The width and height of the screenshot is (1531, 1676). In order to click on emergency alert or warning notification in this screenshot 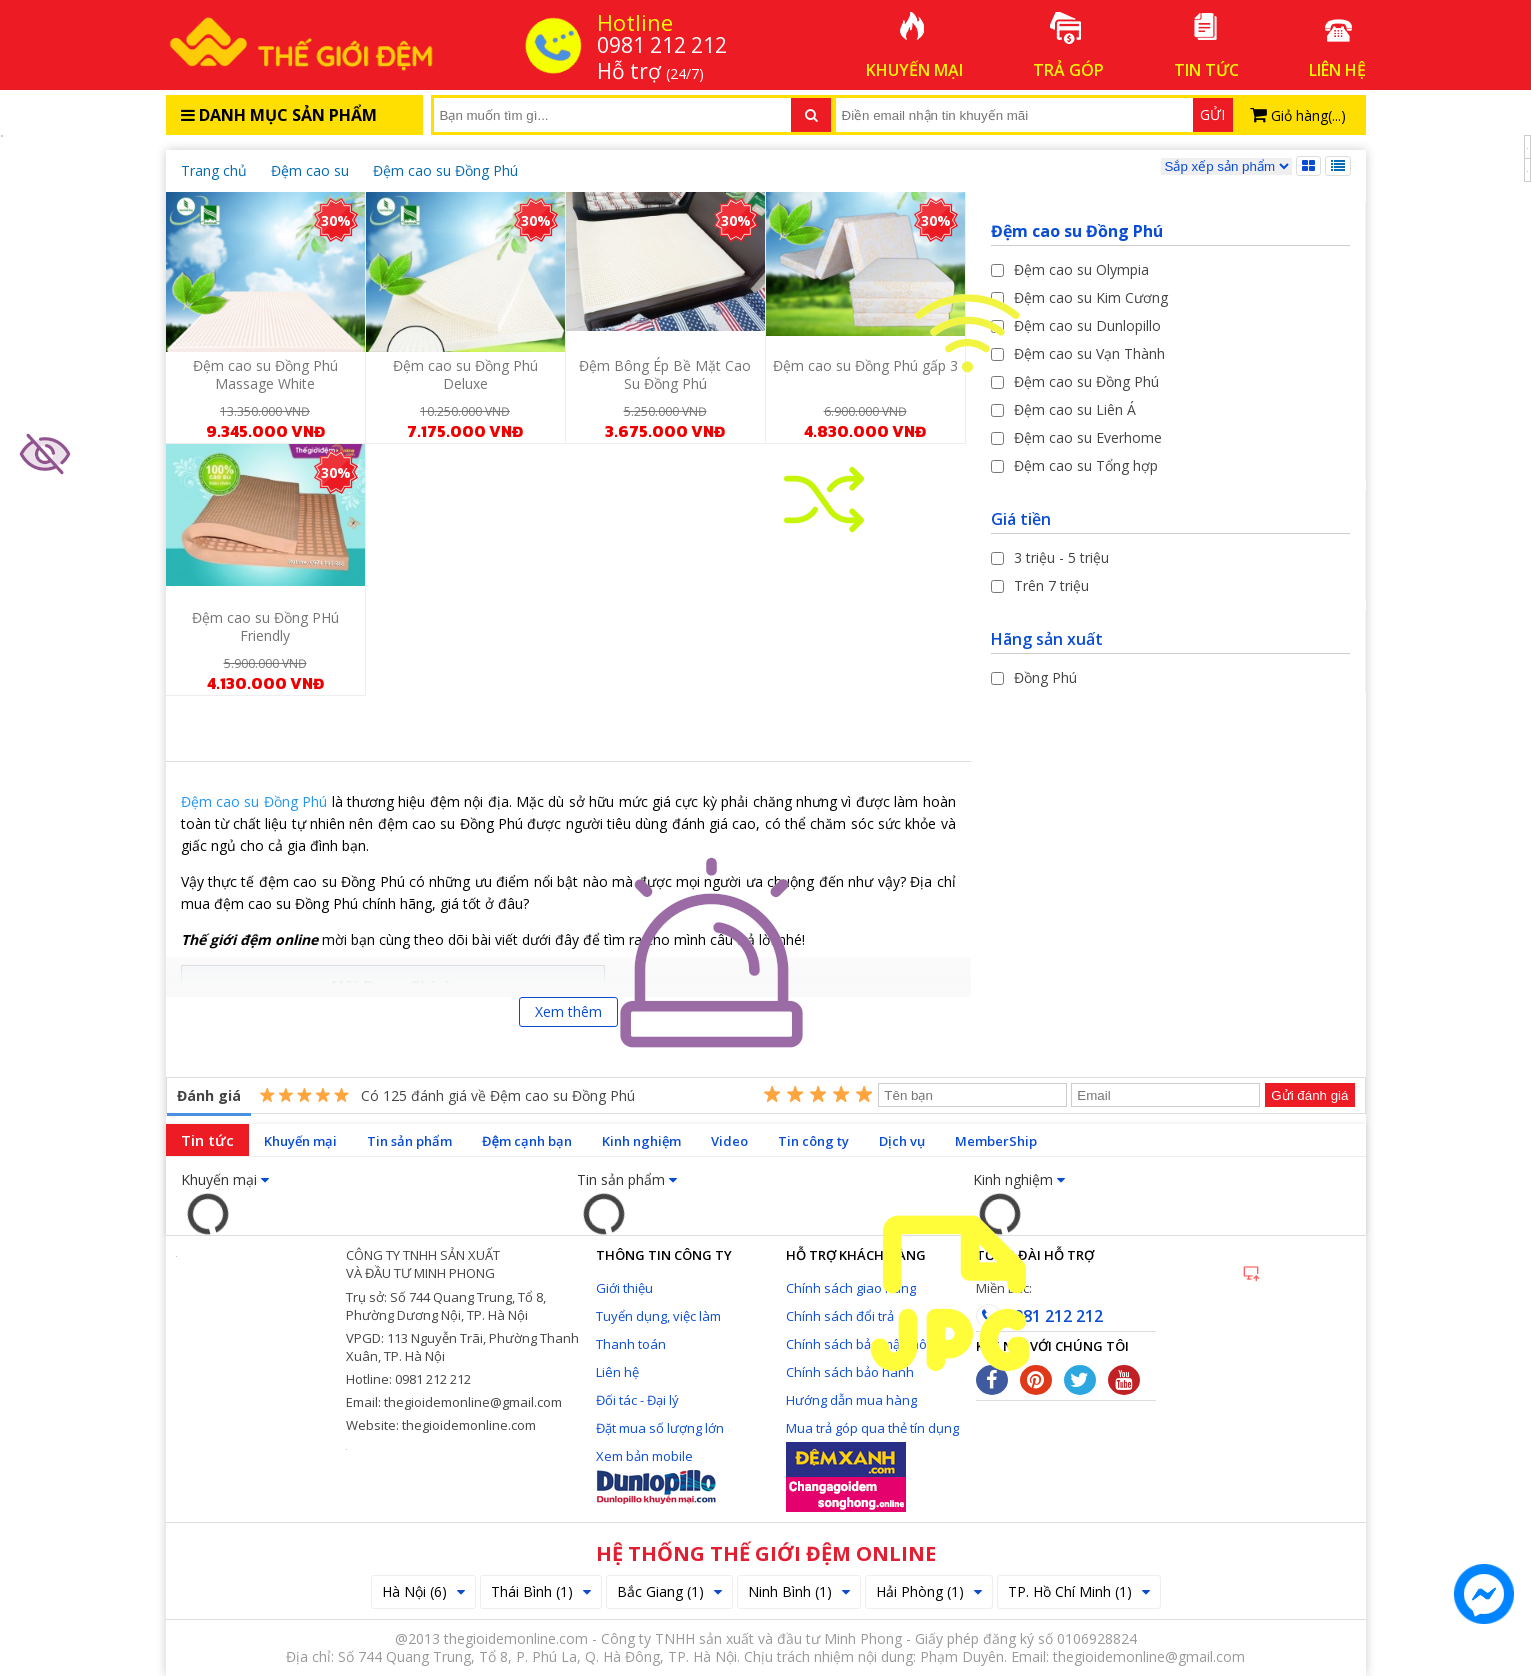, I will do `click(711, 970)`.